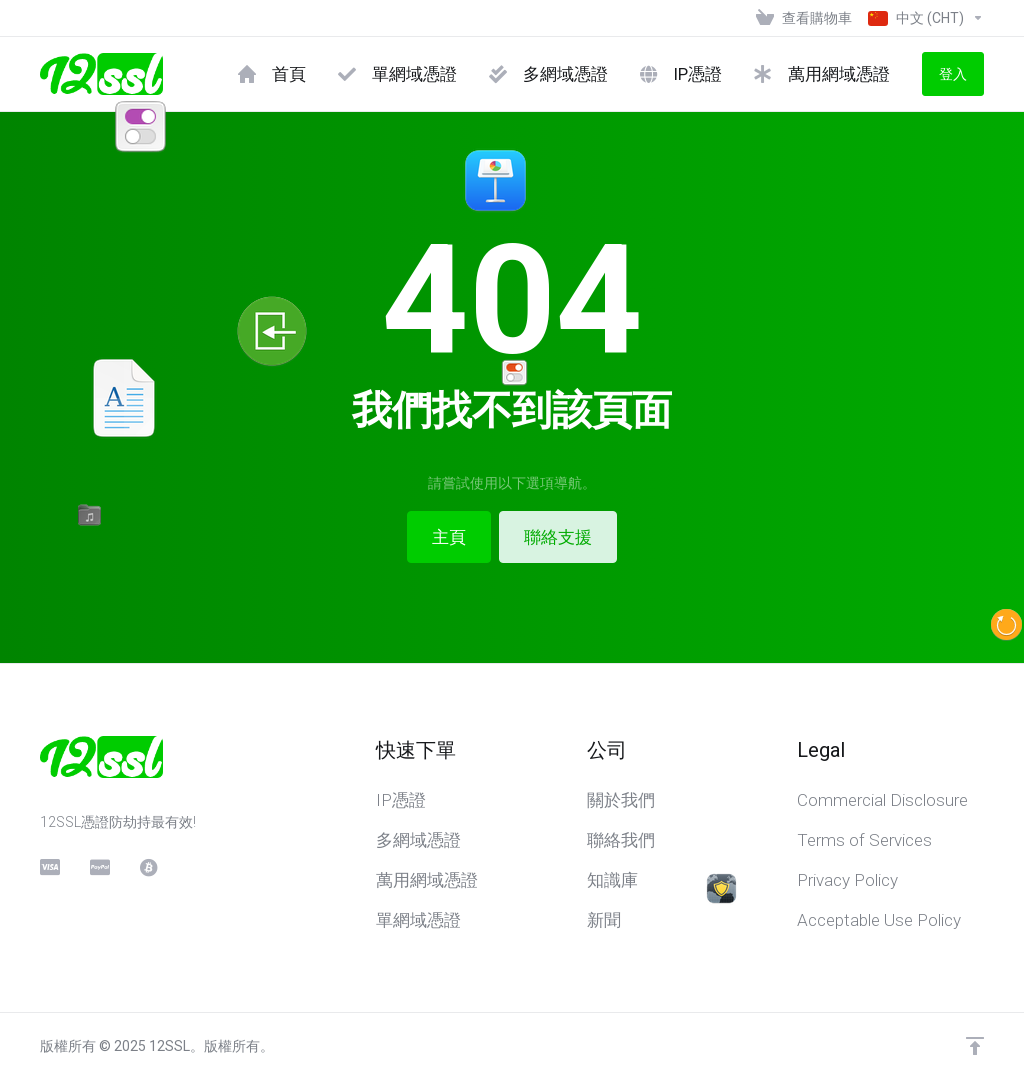 The height and width of the screenshot is (1079, 1024). I want to click on open Apple Keynote presentation app, so click(495, 180).